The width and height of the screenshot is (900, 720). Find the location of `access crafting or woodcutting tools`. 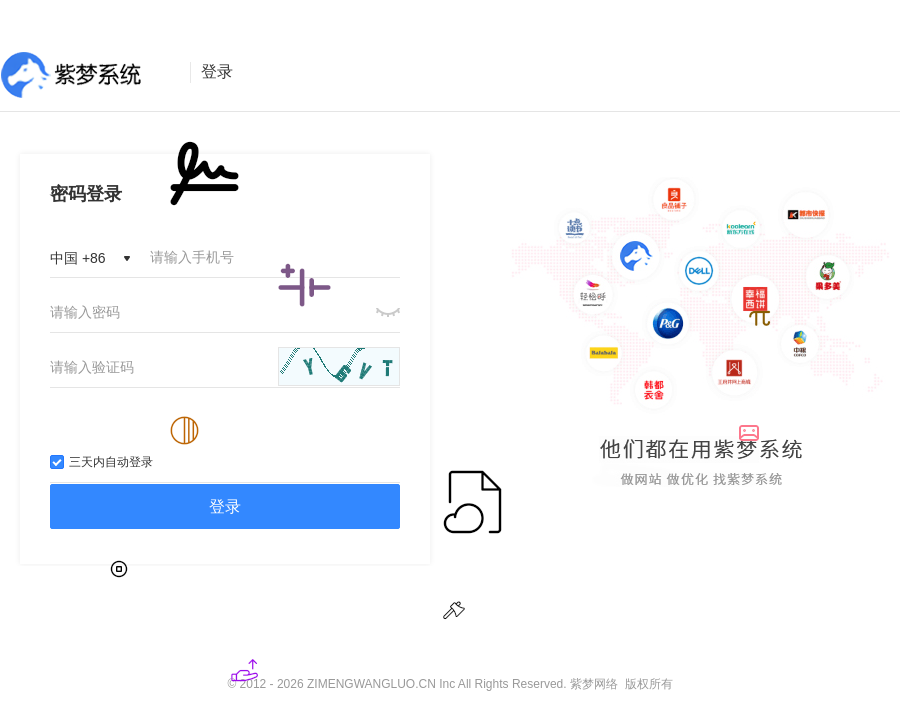

access crafting or woodcutting tools is located at coordinates (454, 611).